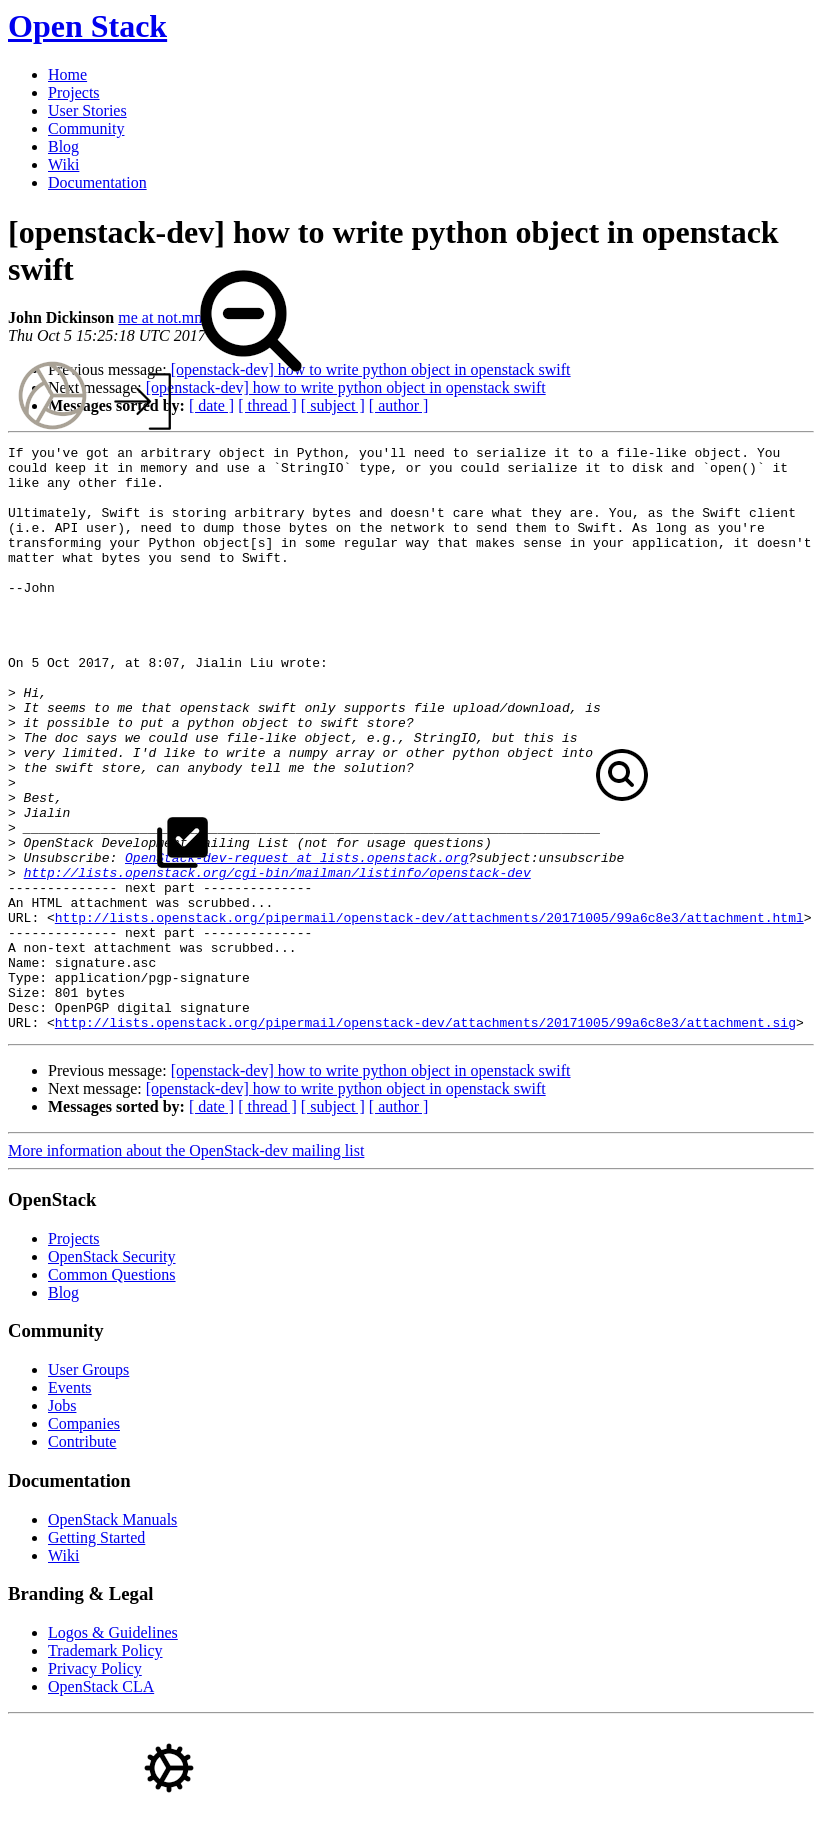  I want to click on item successfully added to library, so click(182, 842).